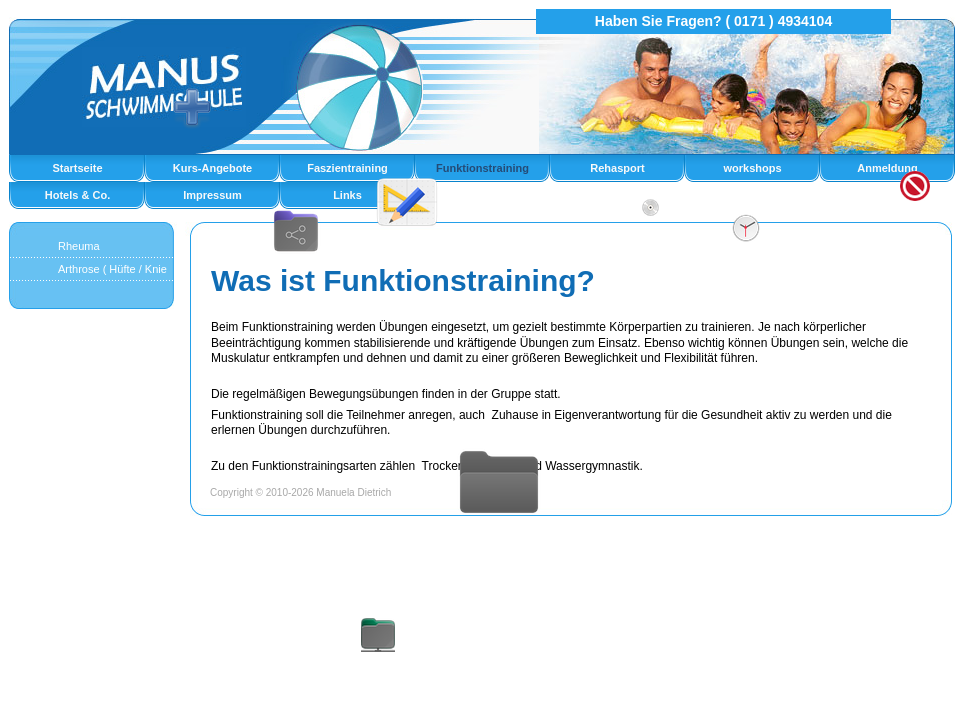 The height and width of the screenshot is (720, 955). What do you see at coordinates (746, 228) in the screenshot?
I see `access recently opened files or folders` at bounding box center [746, 228].